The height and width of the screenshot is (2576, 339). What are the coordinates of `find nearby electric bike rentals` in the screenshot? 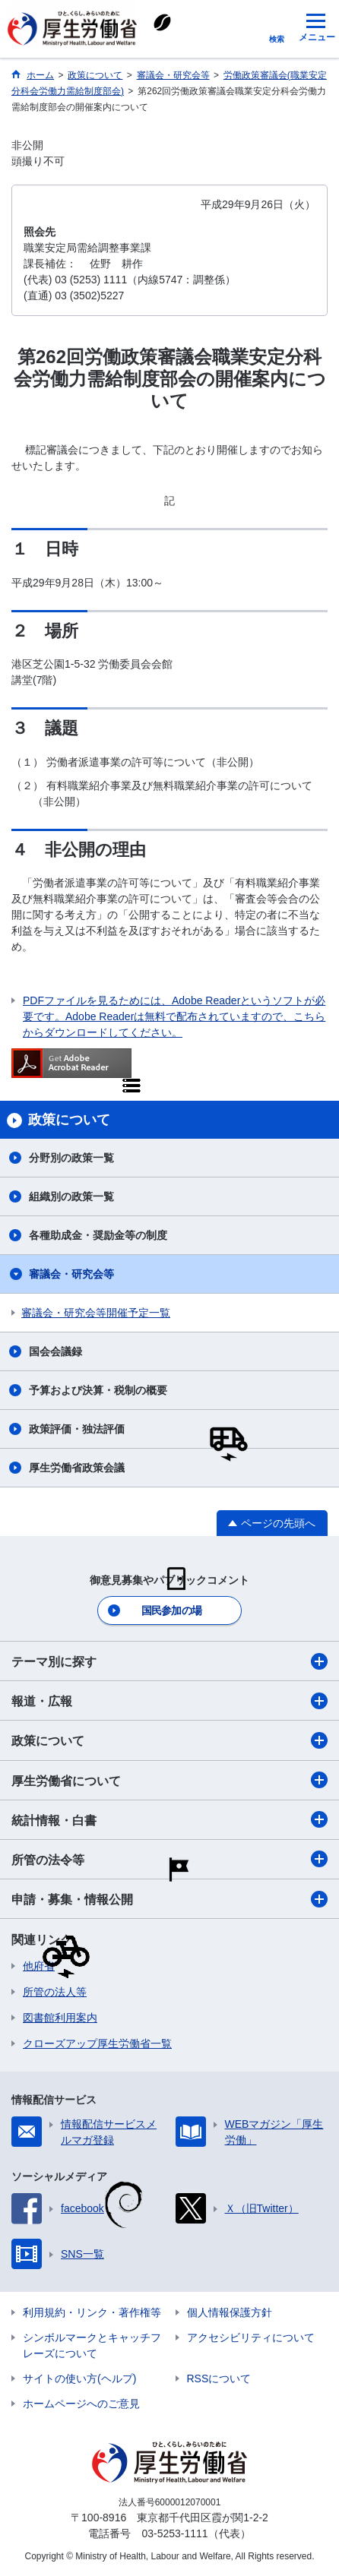 It's located at (66, 1957).